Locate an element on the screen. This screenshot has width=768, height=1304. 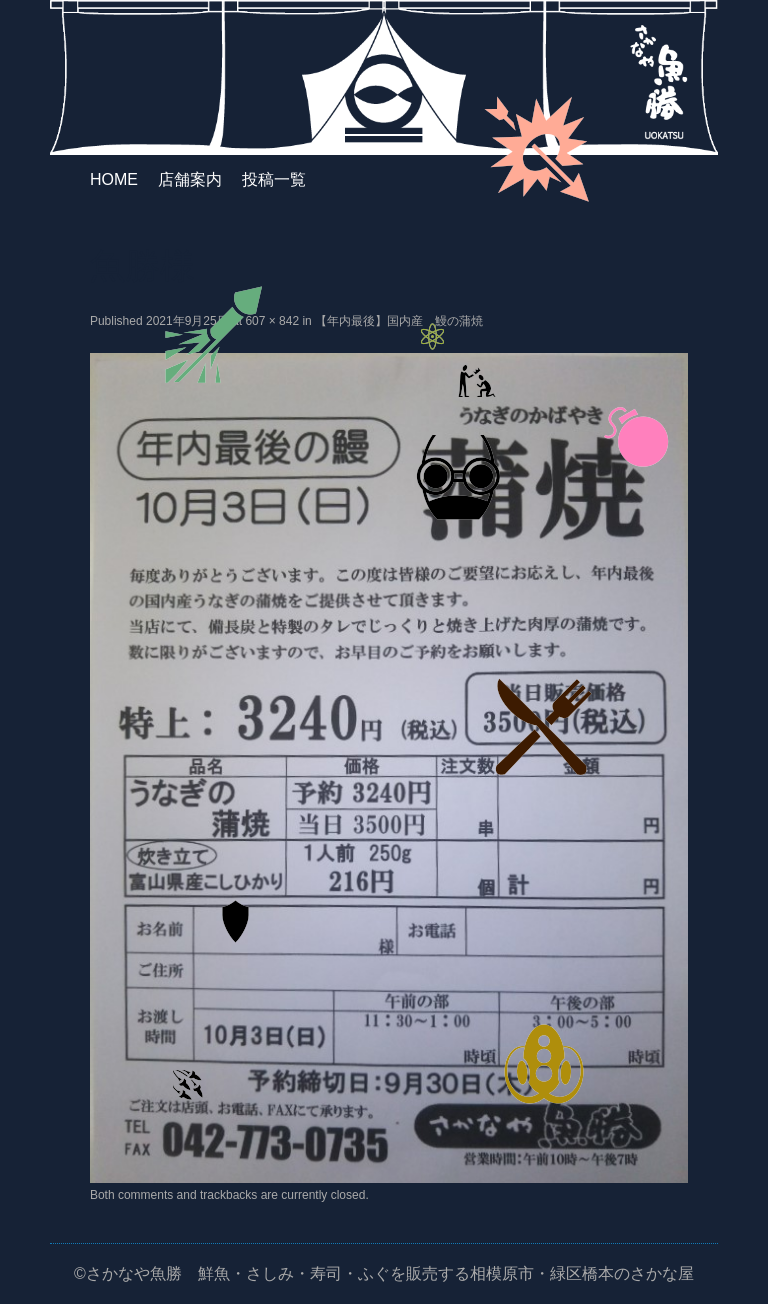
launch multiple projectile attack is located at coordinates (188, 1085).